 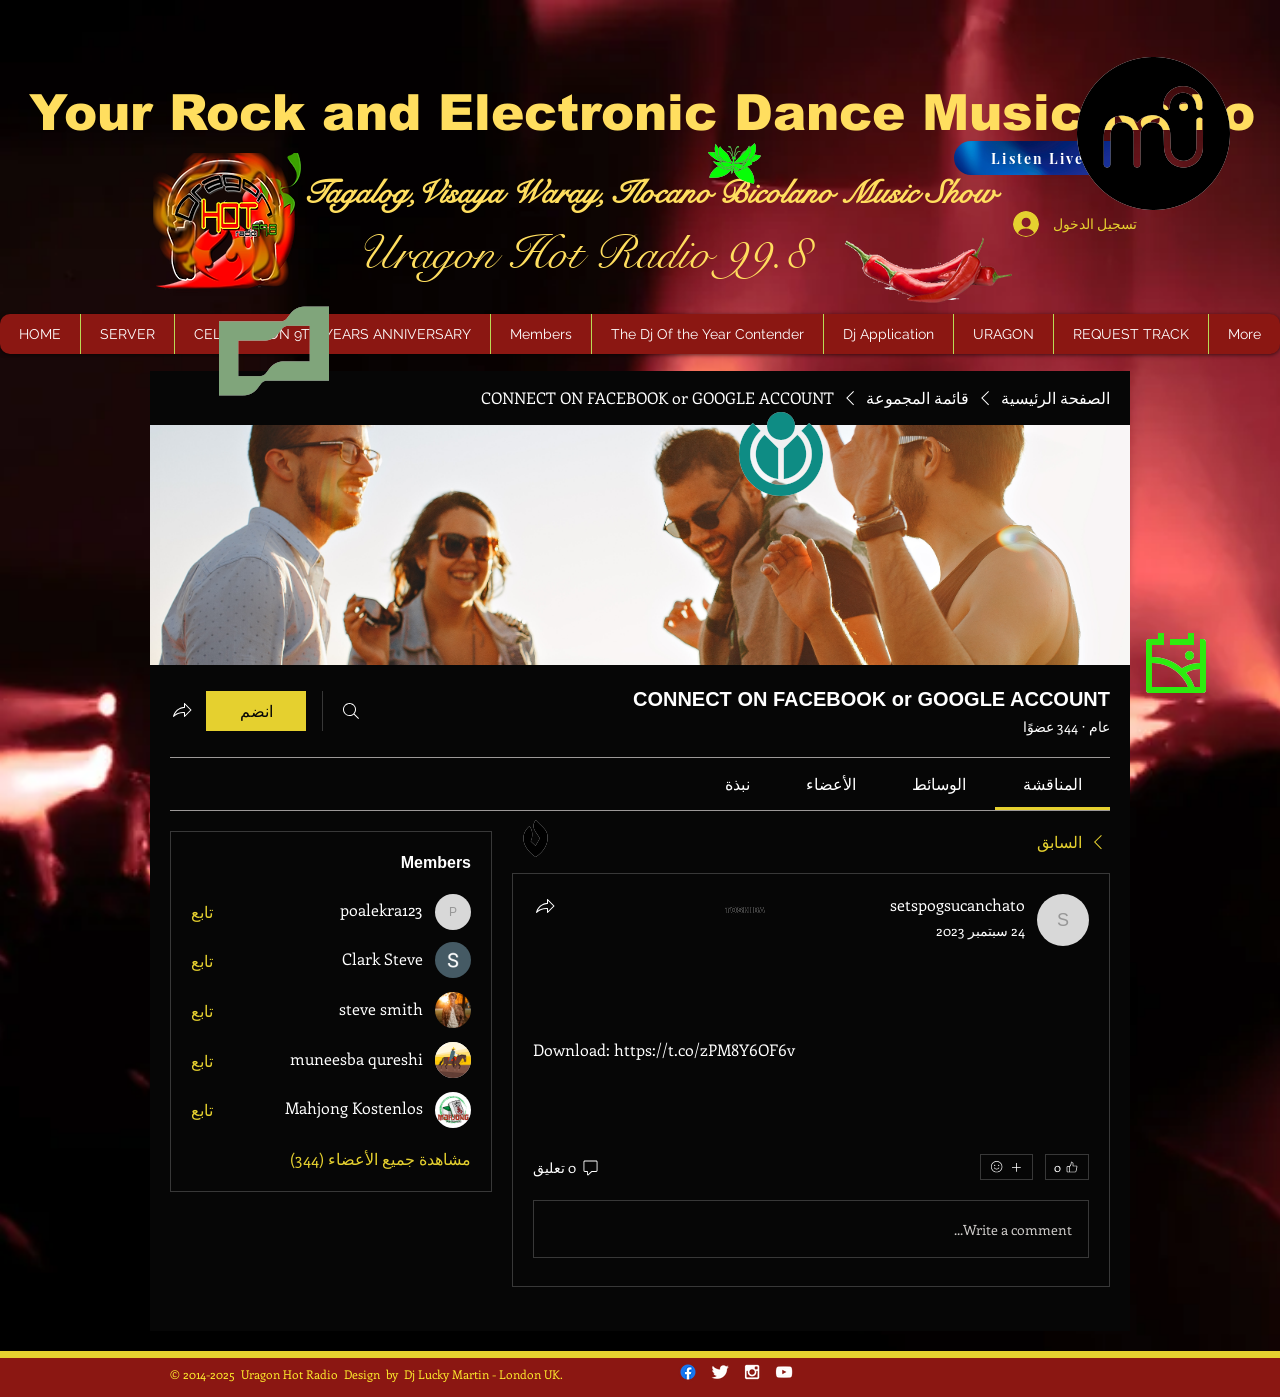 What do you see at coordinates (781, 454) in the screenshot?
I see `visit the Wikimedia Foundation website` at bounding box center [781, 454].